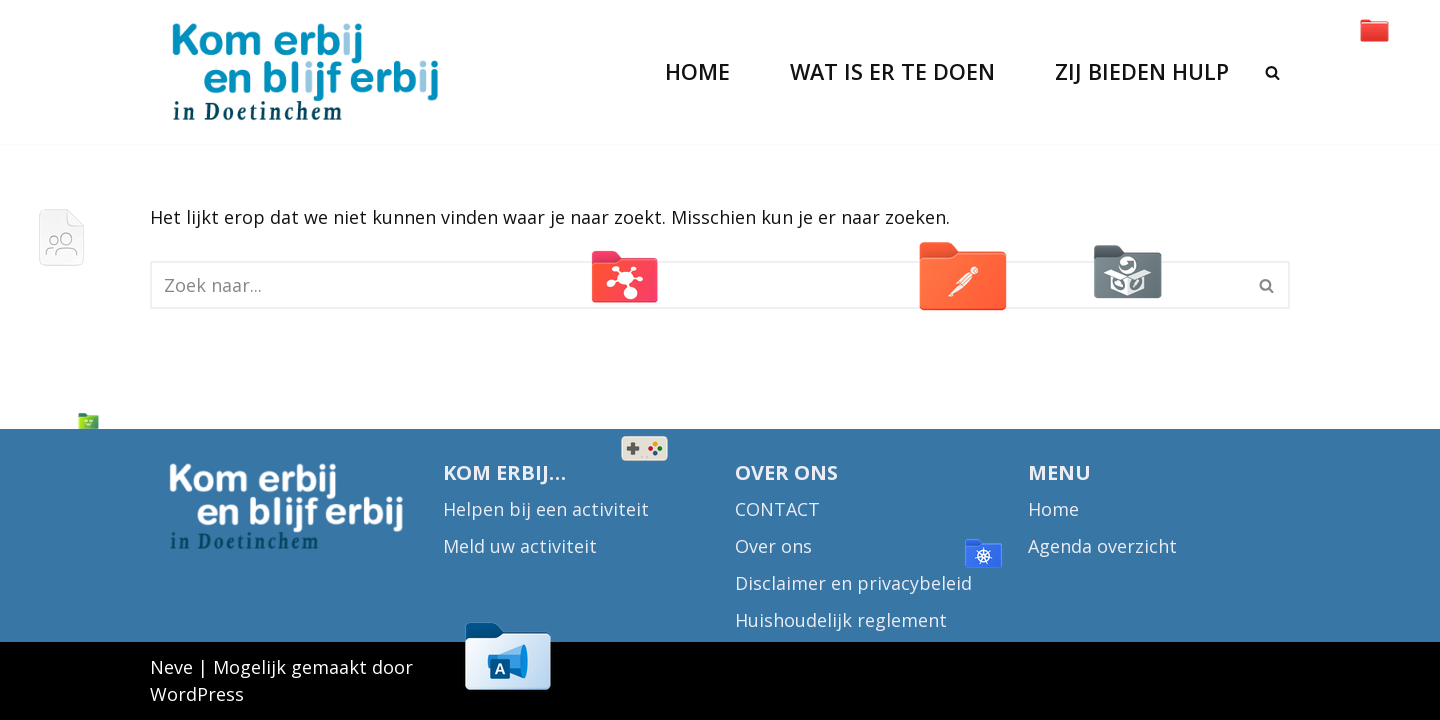 The width and height of the screenshot is (1440, 720). What do you see at coordinates (88, 421) in the screenshot?
I see `open GameJolt games folder` at bounding box center [88, 421].